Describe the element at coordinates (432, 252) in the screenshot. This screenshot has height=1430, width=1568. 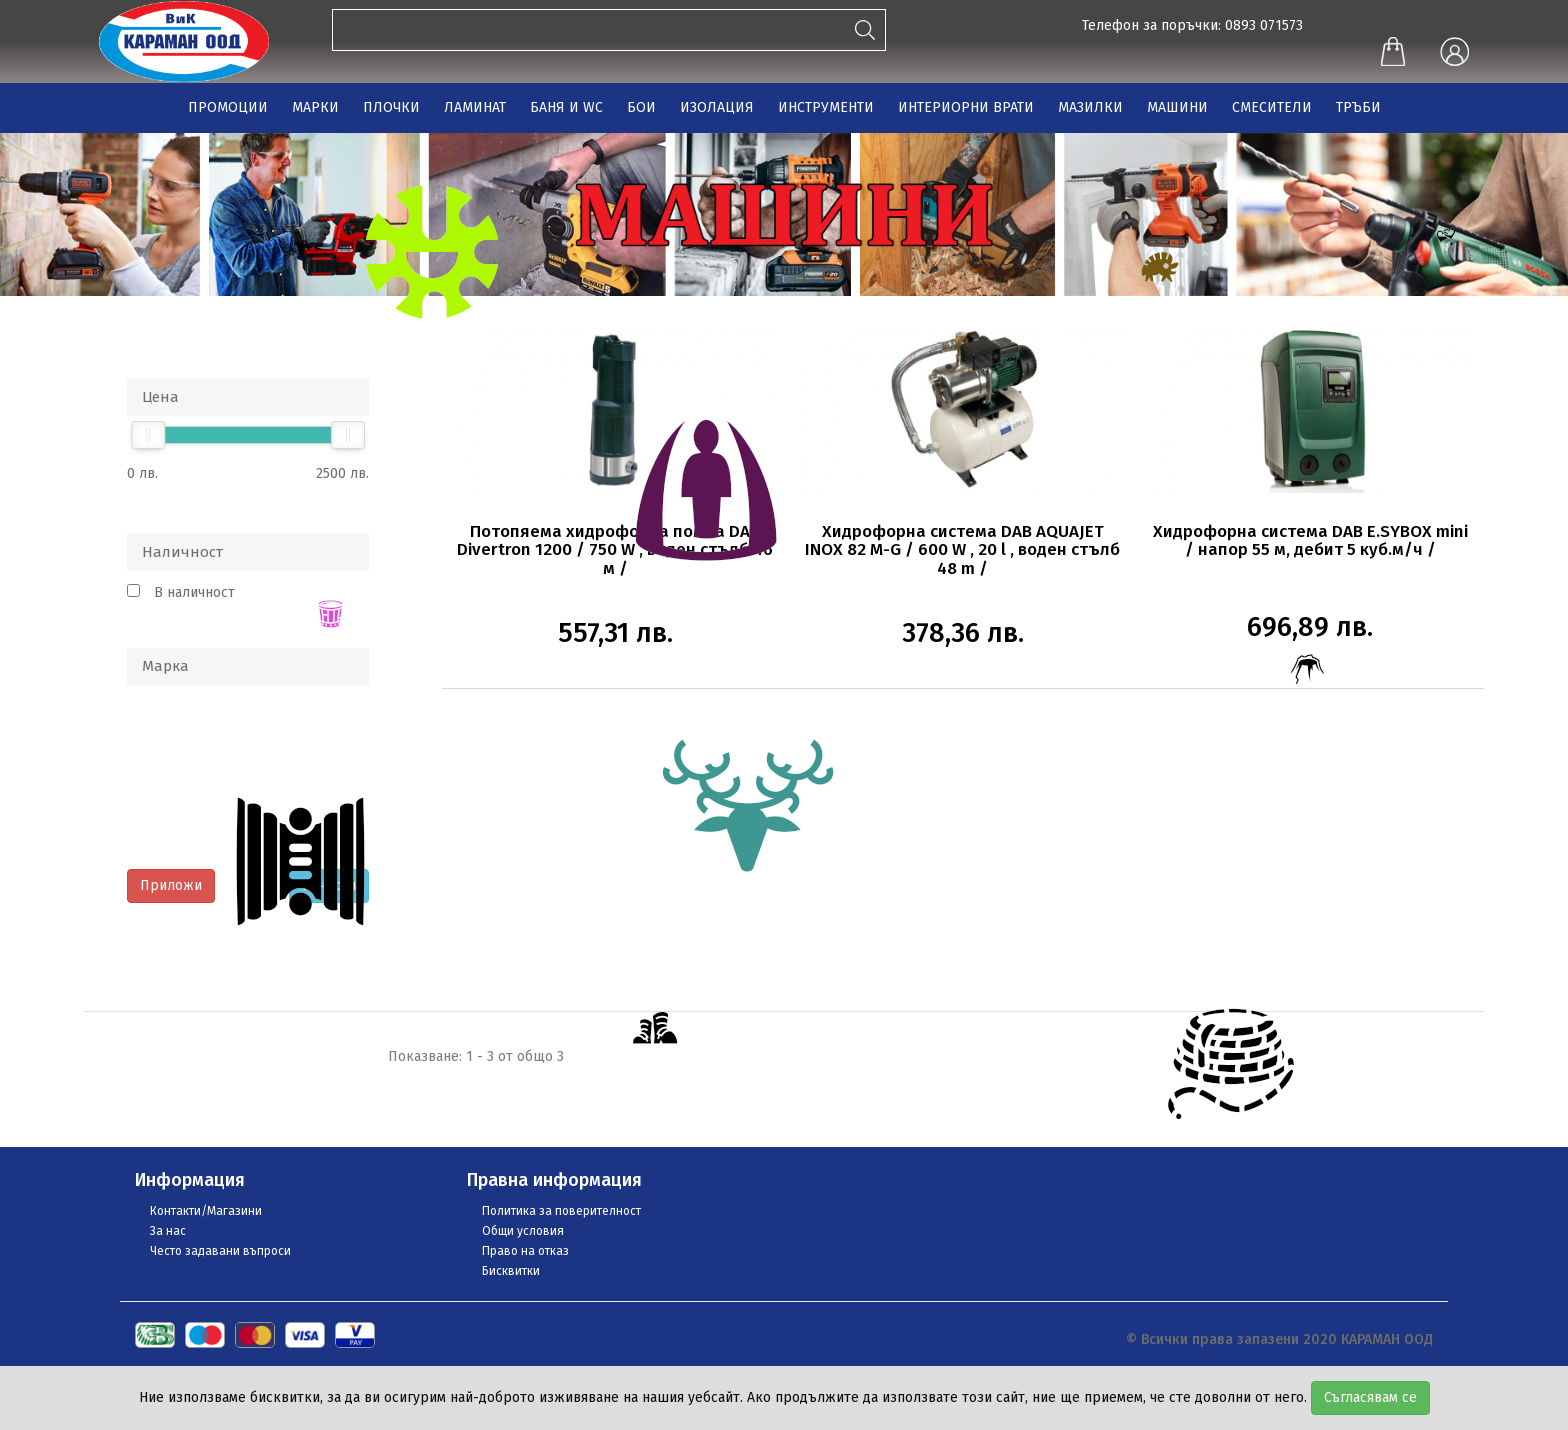
I see `decorative abstract game element or badge` at that location.